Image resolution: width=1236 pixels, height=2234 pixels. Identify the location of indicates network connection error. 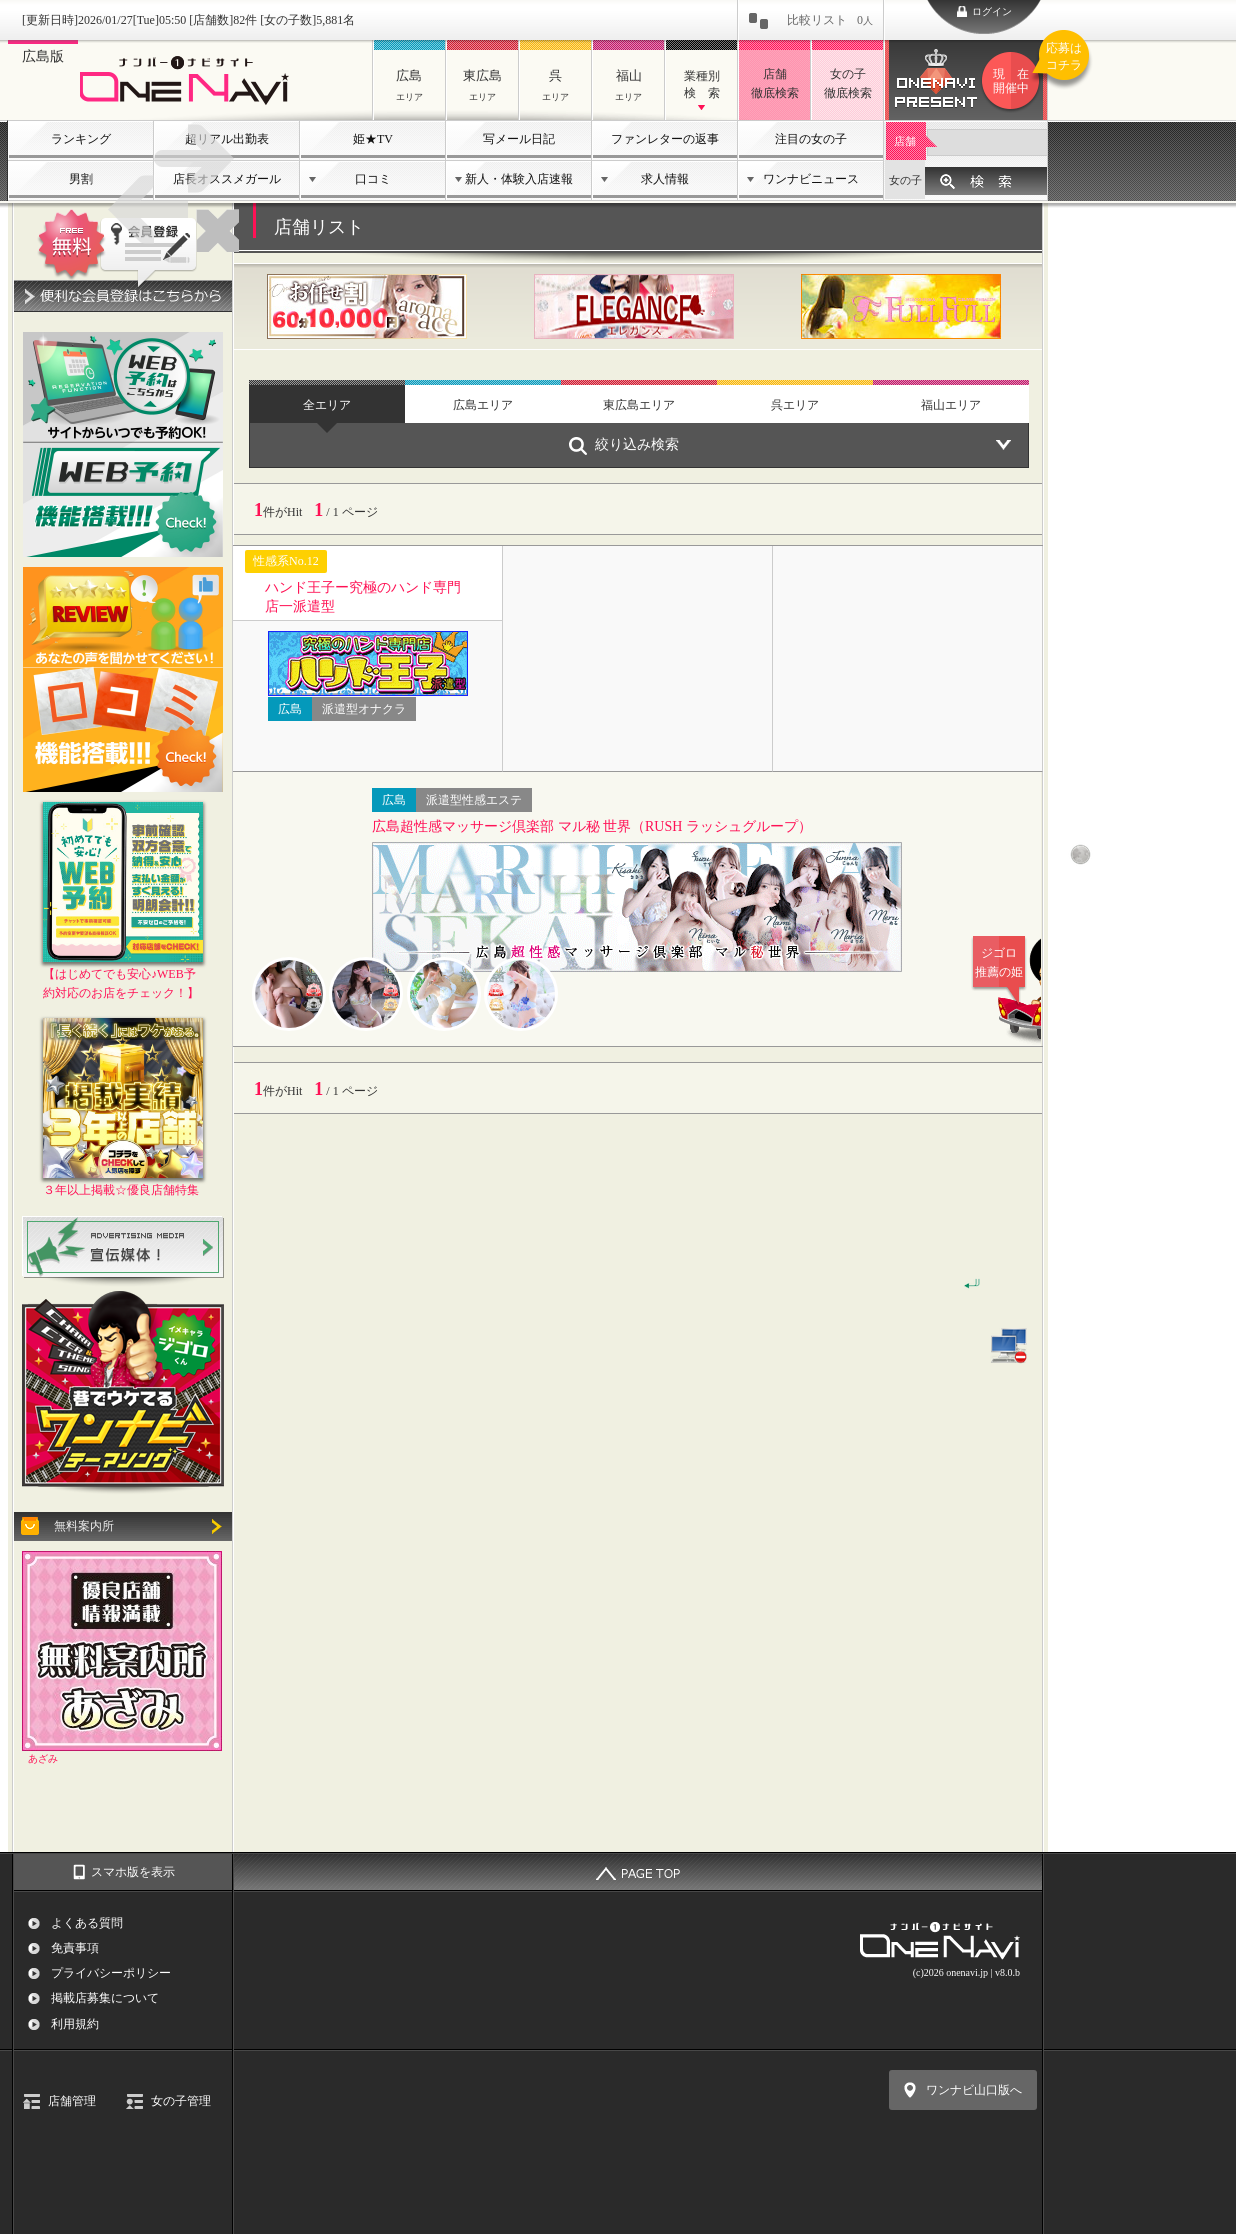
(1008, 1345).